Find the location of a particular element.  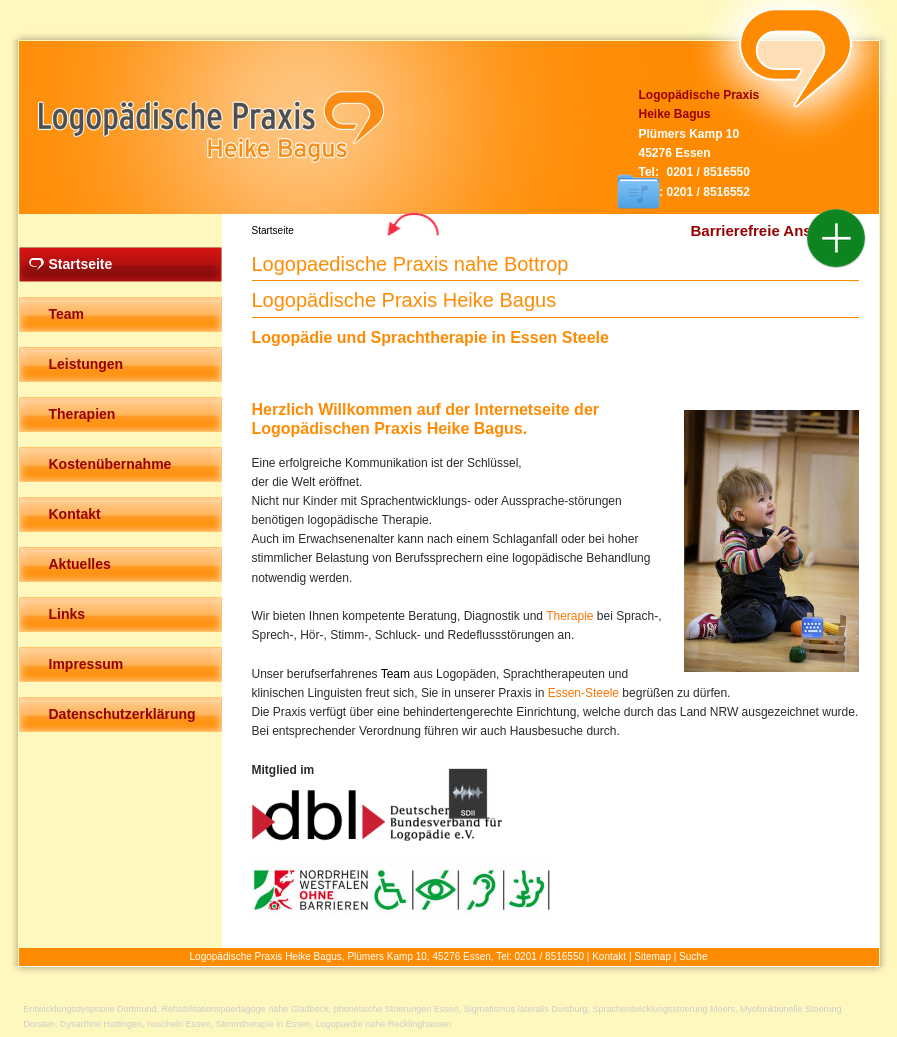

access keyboard and input device settings is located at coordinates (812, 627).